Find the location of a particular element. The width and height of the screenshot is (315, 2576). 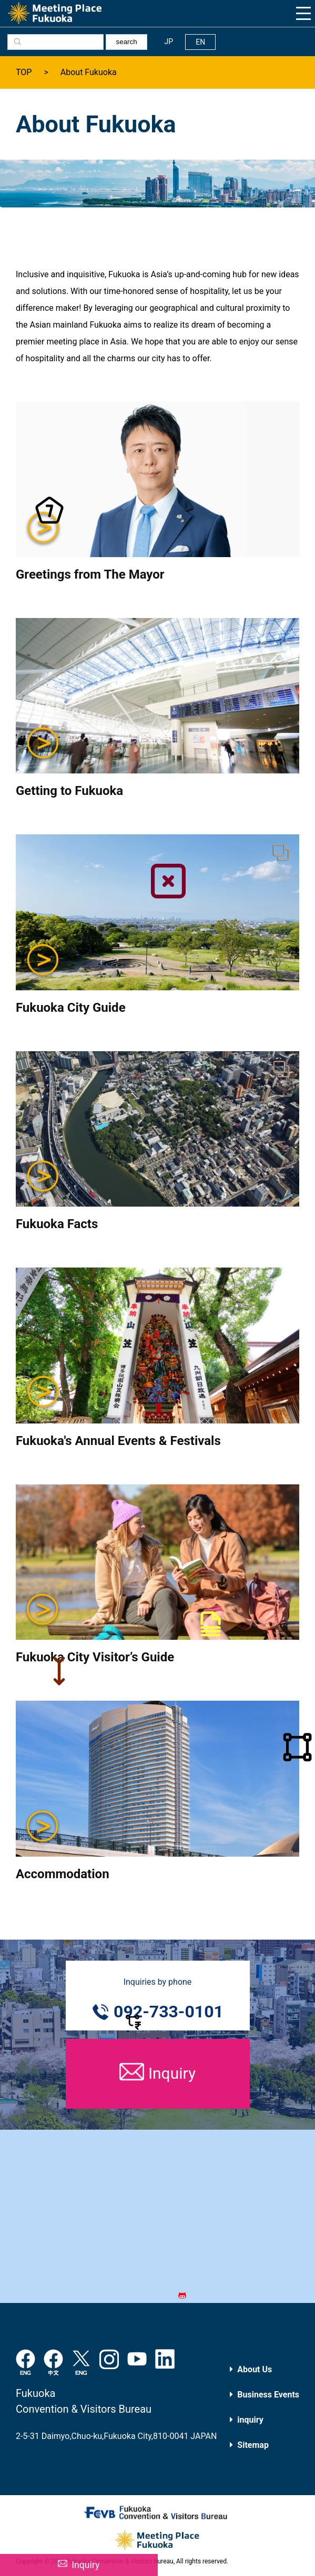

indicates step 7 in a multi-step process is located at coordinates (49, 511).